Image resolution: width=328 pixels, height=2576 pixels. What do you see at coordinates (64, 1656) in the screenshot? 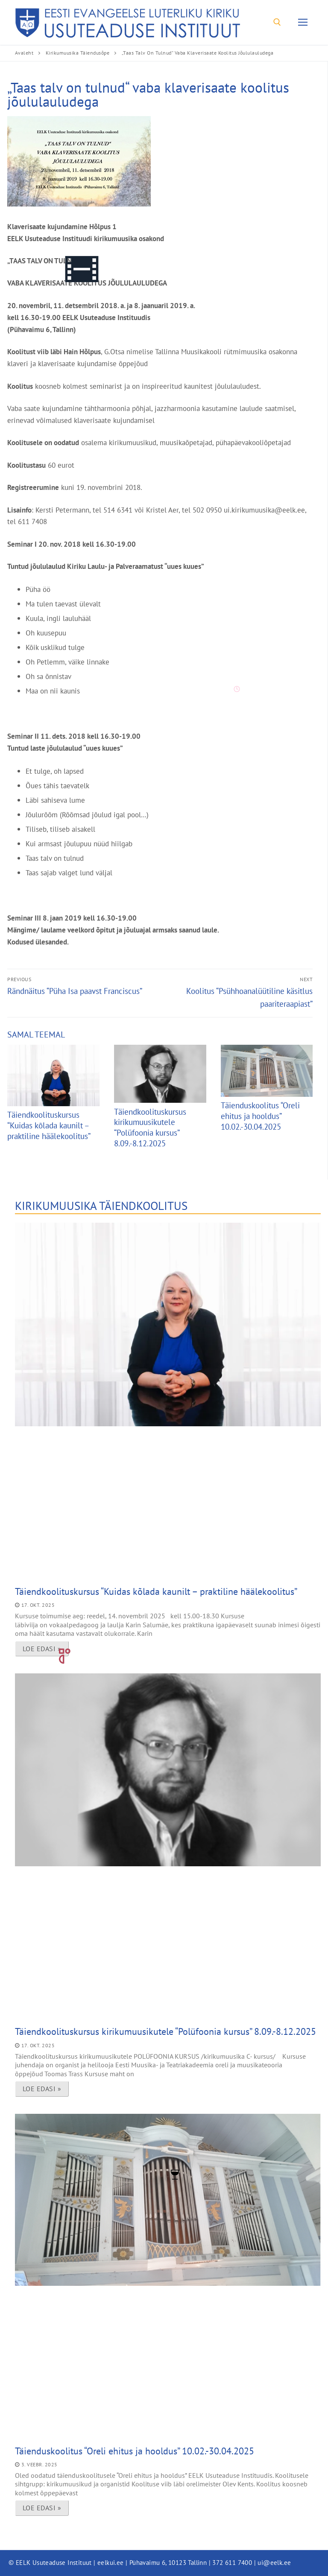
I see `radix ui component library logo` at bounding box center [64, 1656].